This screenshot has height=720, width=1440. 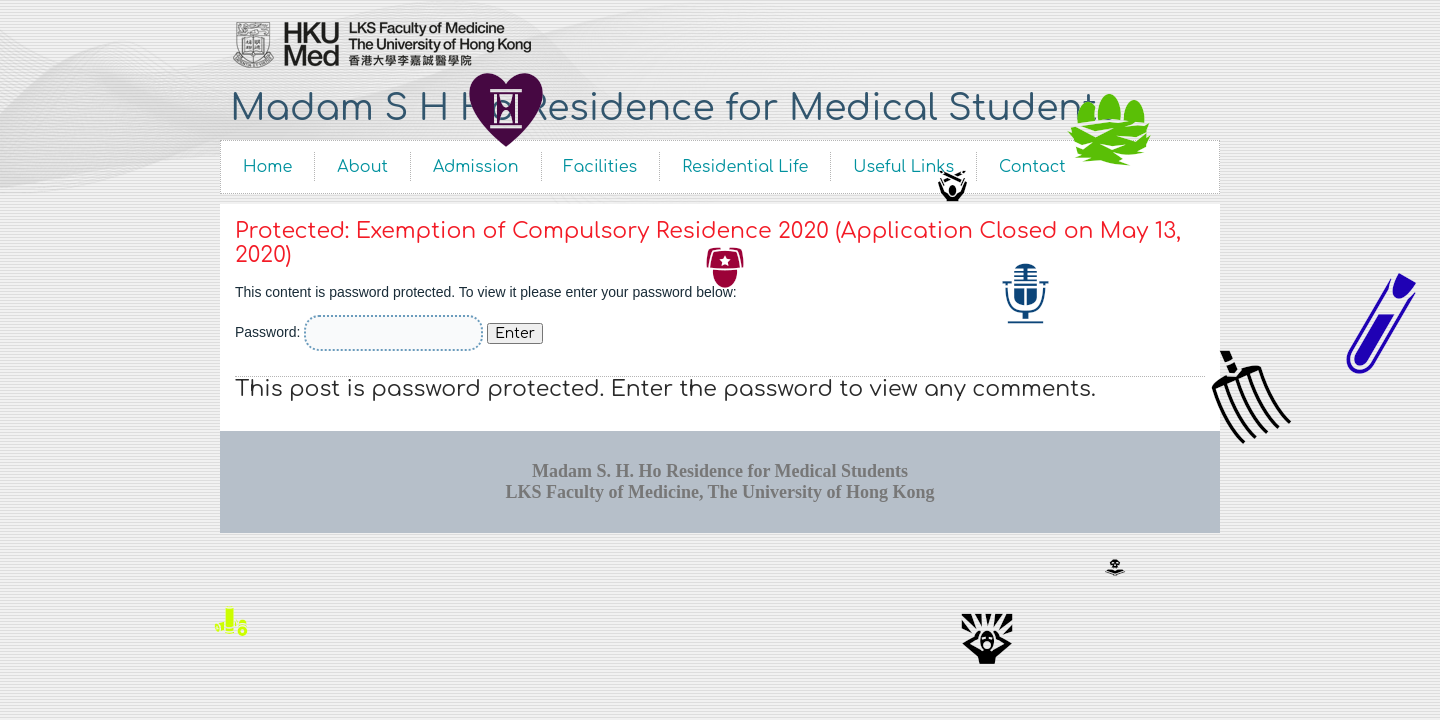 I want to click on view death note or cursed book item in game inventory, so click(x=1115, y=568).